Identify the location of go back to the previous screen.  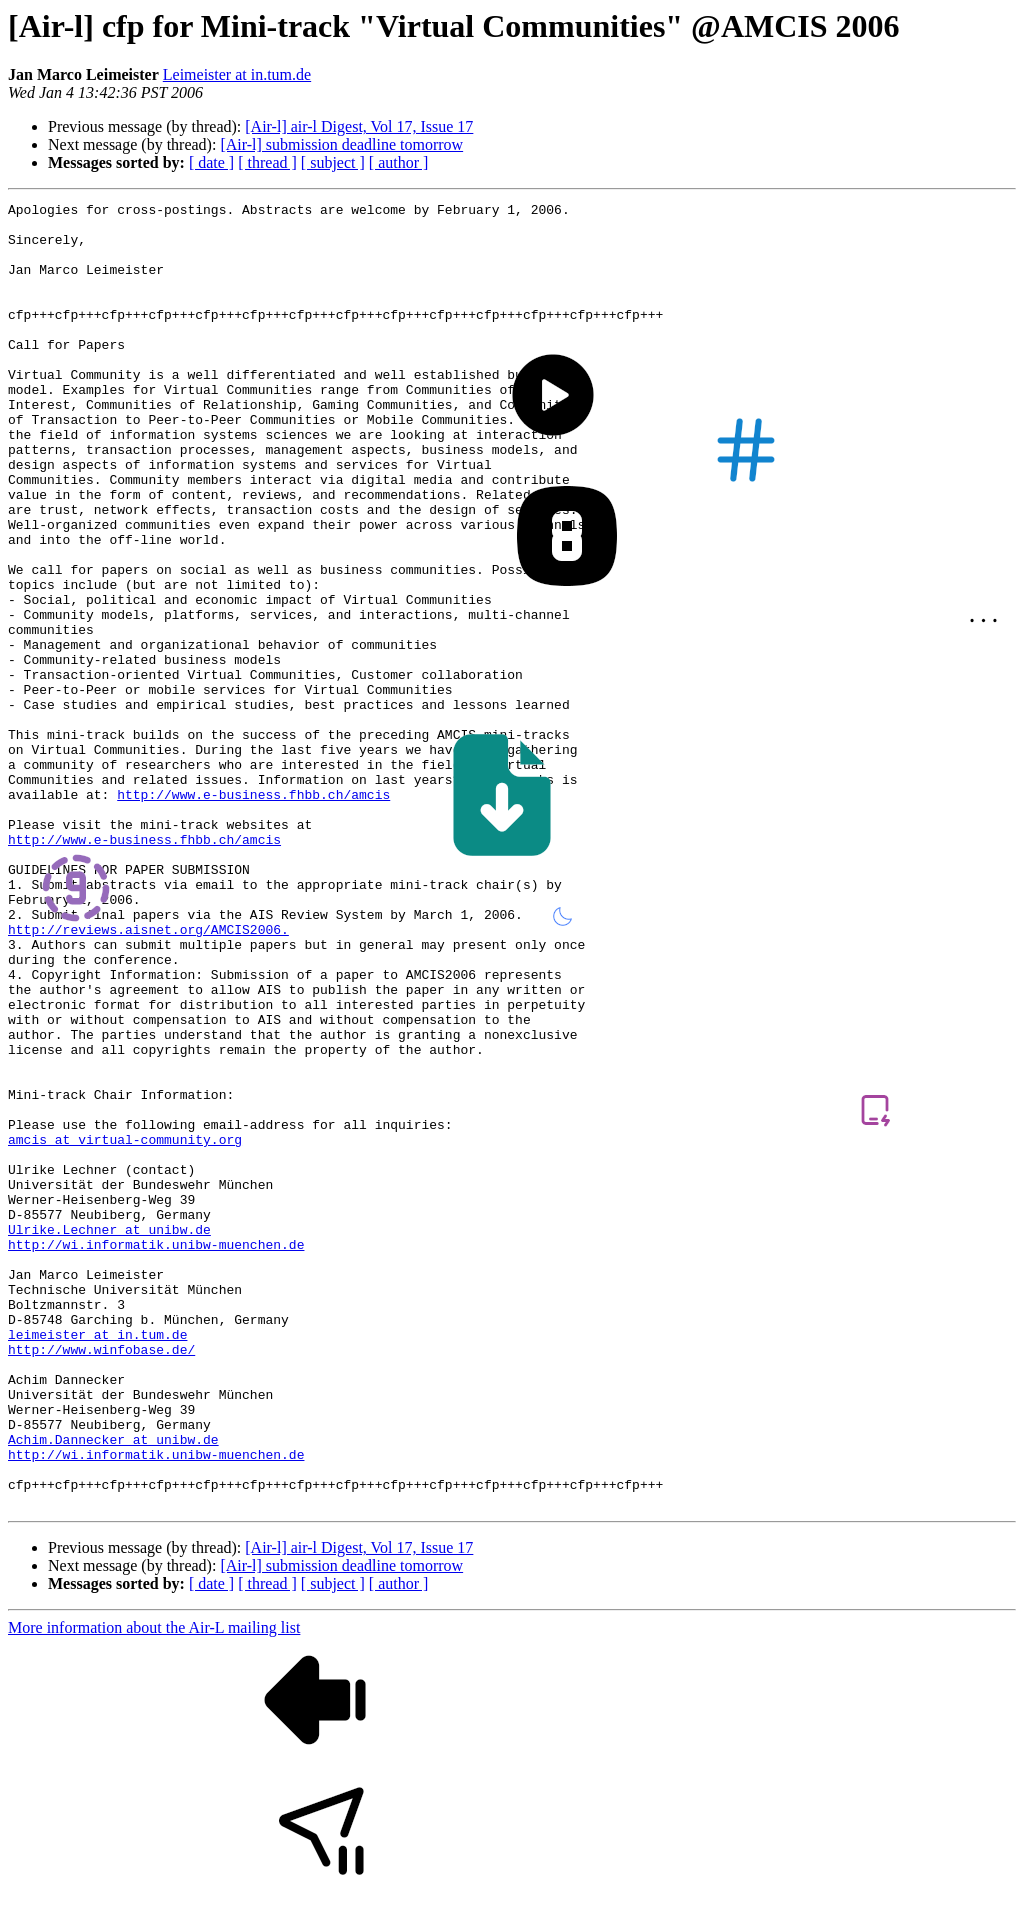
(314, 1700).